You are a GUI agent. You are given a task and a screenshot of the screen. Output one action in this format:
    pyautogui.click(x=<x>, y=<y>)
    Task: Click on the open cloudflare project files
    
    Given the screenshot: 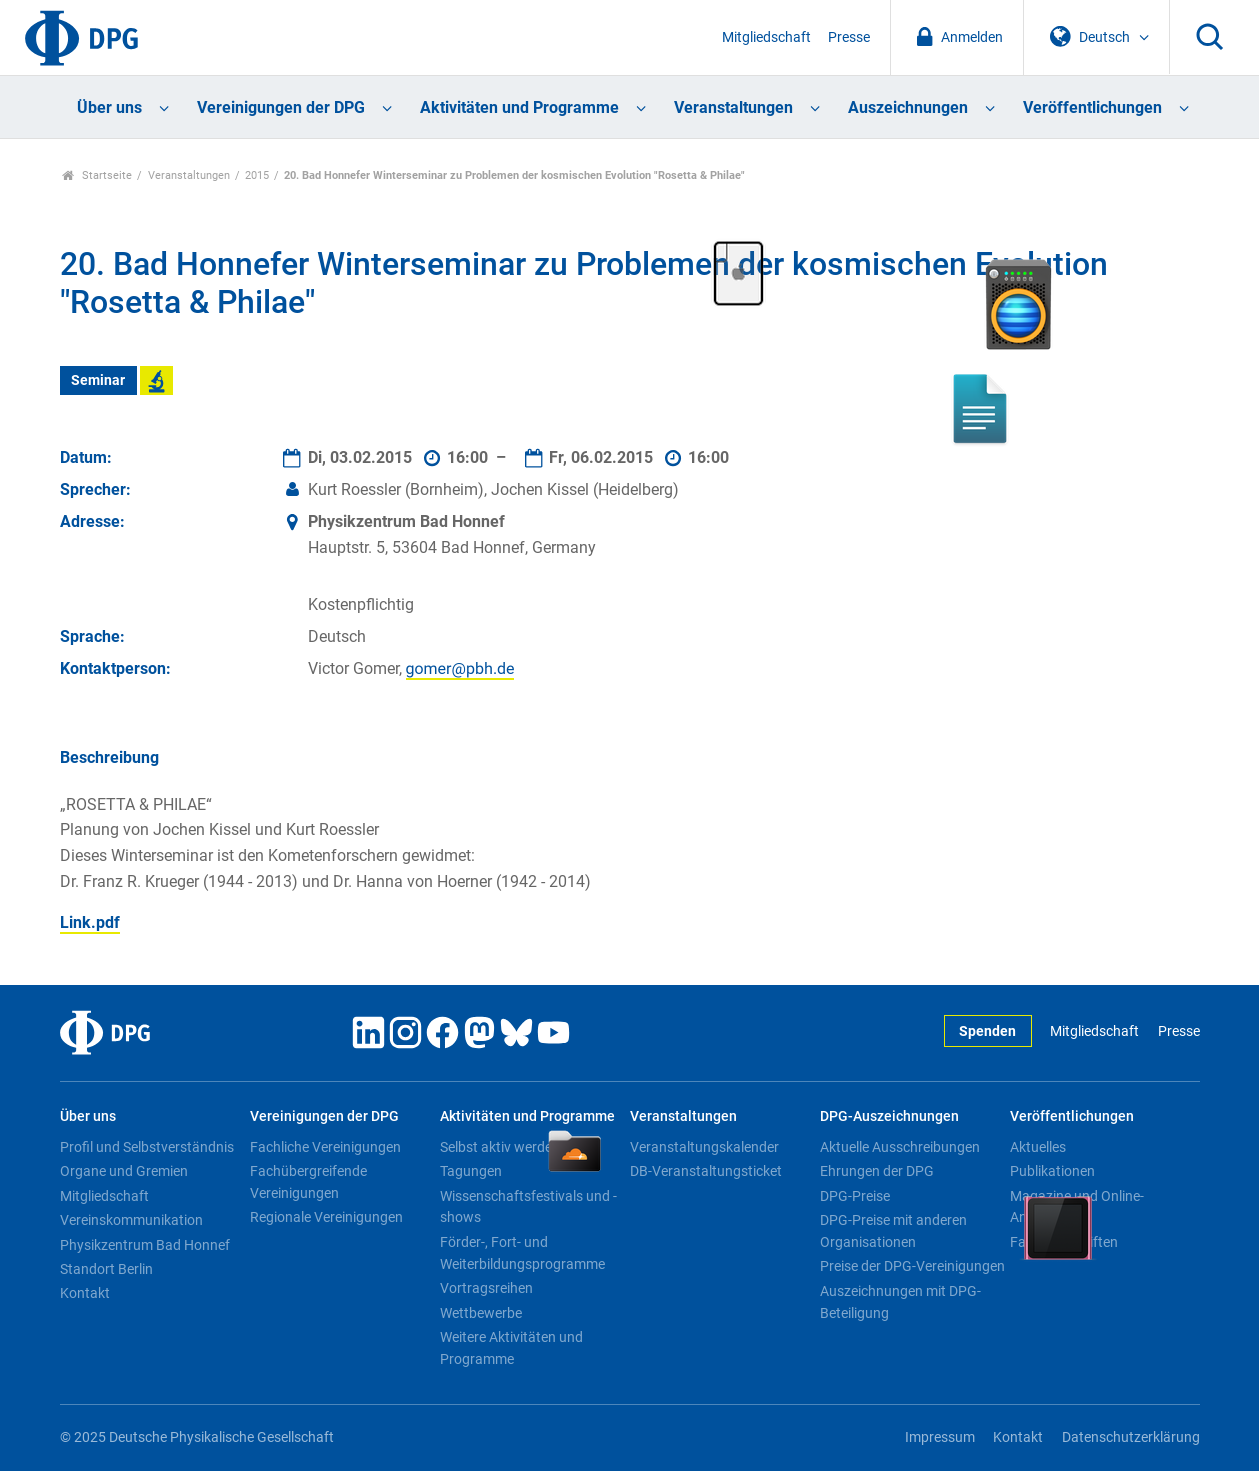 What is the action you would take?
    pyautogui.click(x=574, y=1152)
    